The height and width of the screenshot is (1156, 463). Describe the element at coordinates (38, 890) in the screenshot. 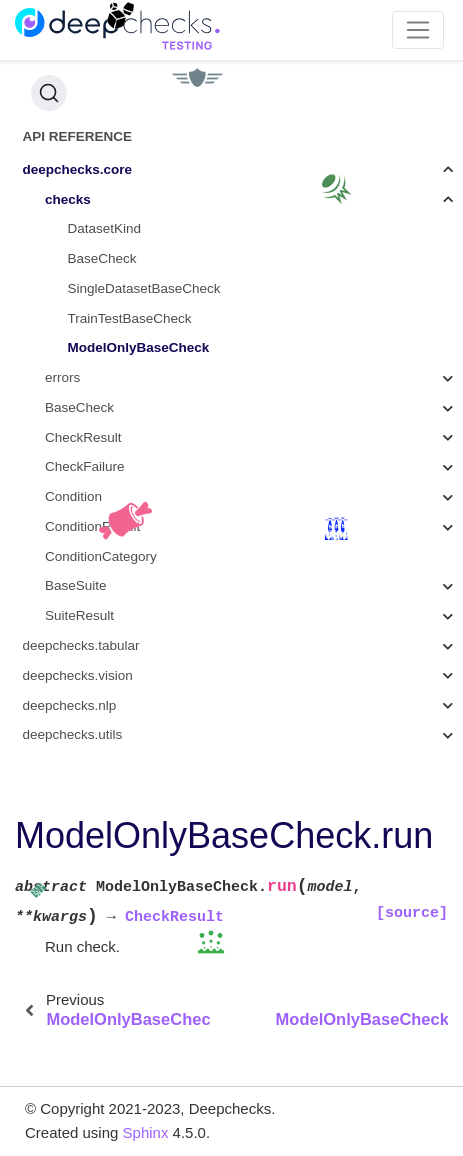

I see `chocolate bar item or consumable in a game` at that location.